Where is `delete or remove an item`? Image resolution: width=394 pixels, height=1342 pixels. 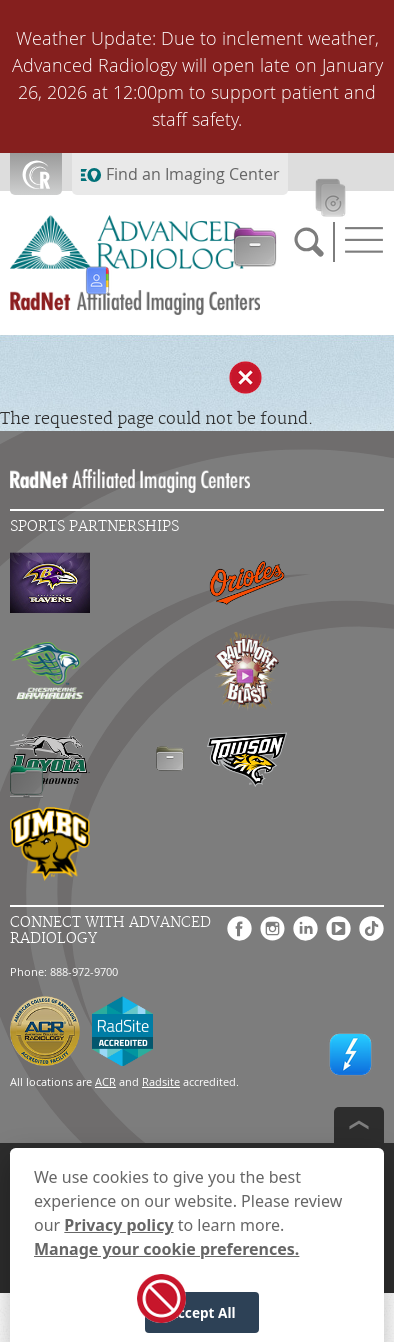 delete or remove an item is located at coordinates (161, 1298).